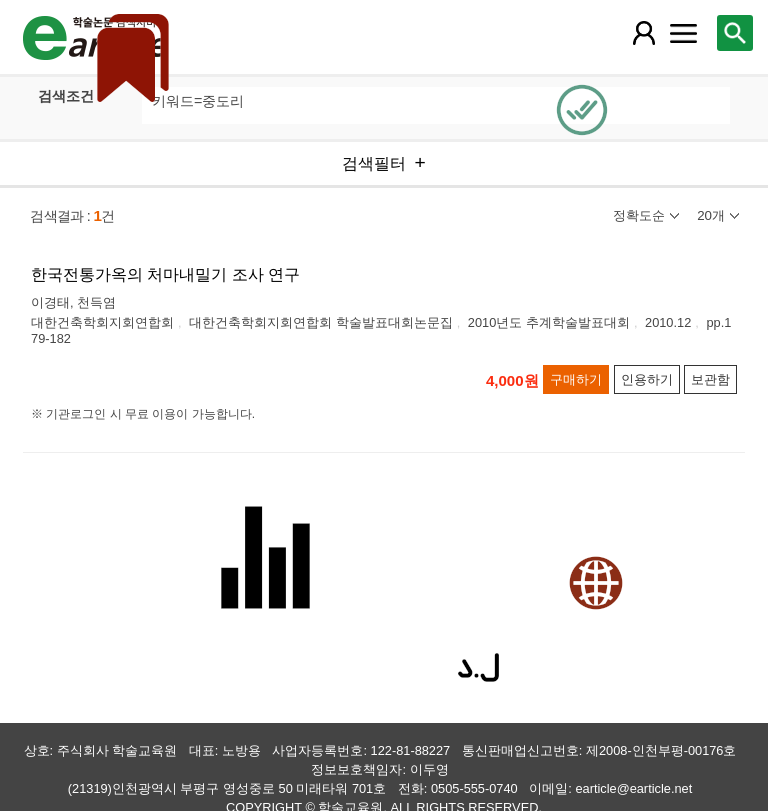  What do you see at coordinates (133, 58) in the screenshot?
I see `view your saved bookmarks` at bounding box center [133, 58].